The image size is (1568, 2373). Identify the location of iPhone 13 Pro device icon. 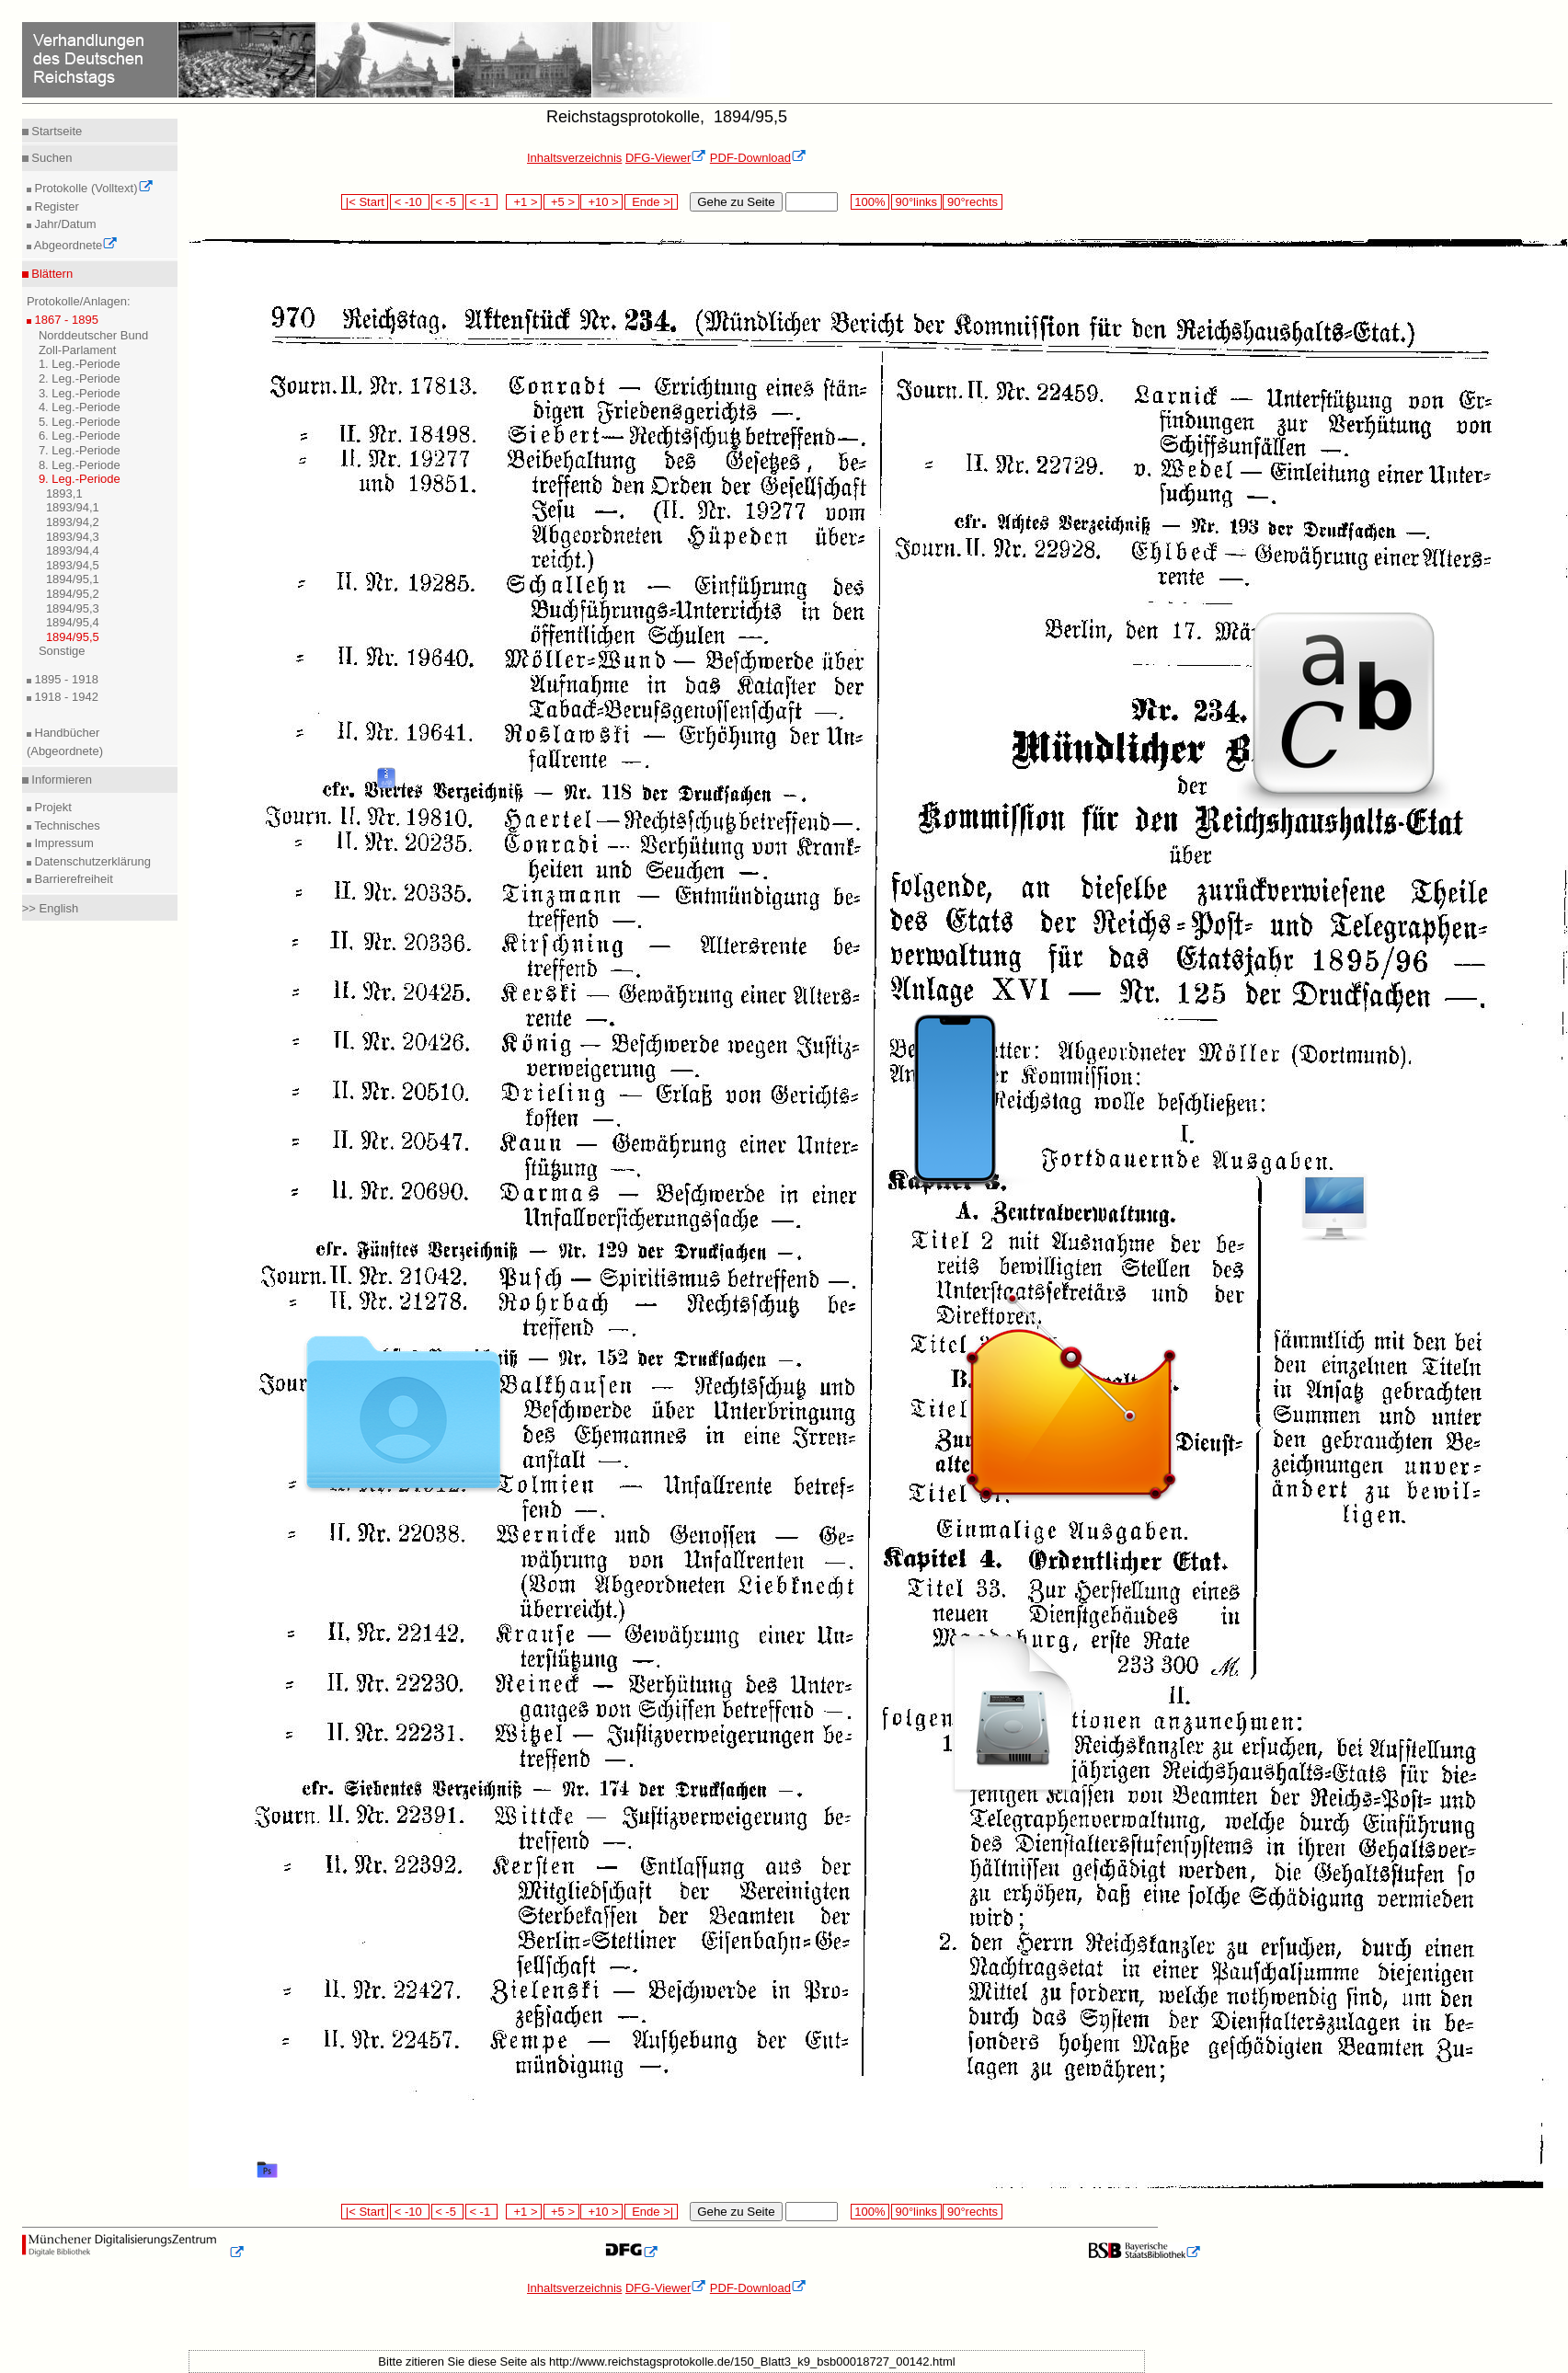
(955, 1101).